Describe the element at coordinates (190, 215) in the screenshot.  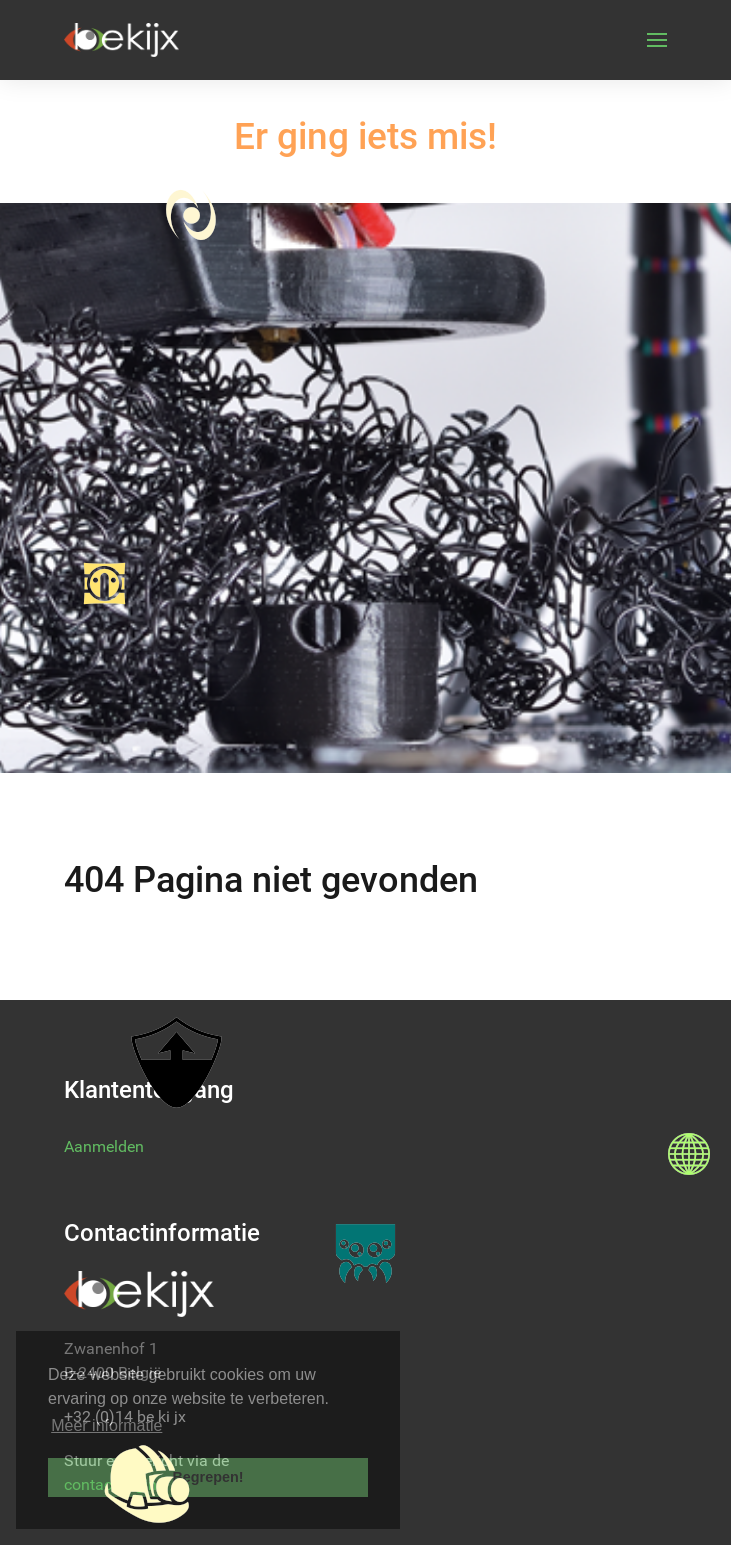
I see `activate focus or concentration mode` at that location.